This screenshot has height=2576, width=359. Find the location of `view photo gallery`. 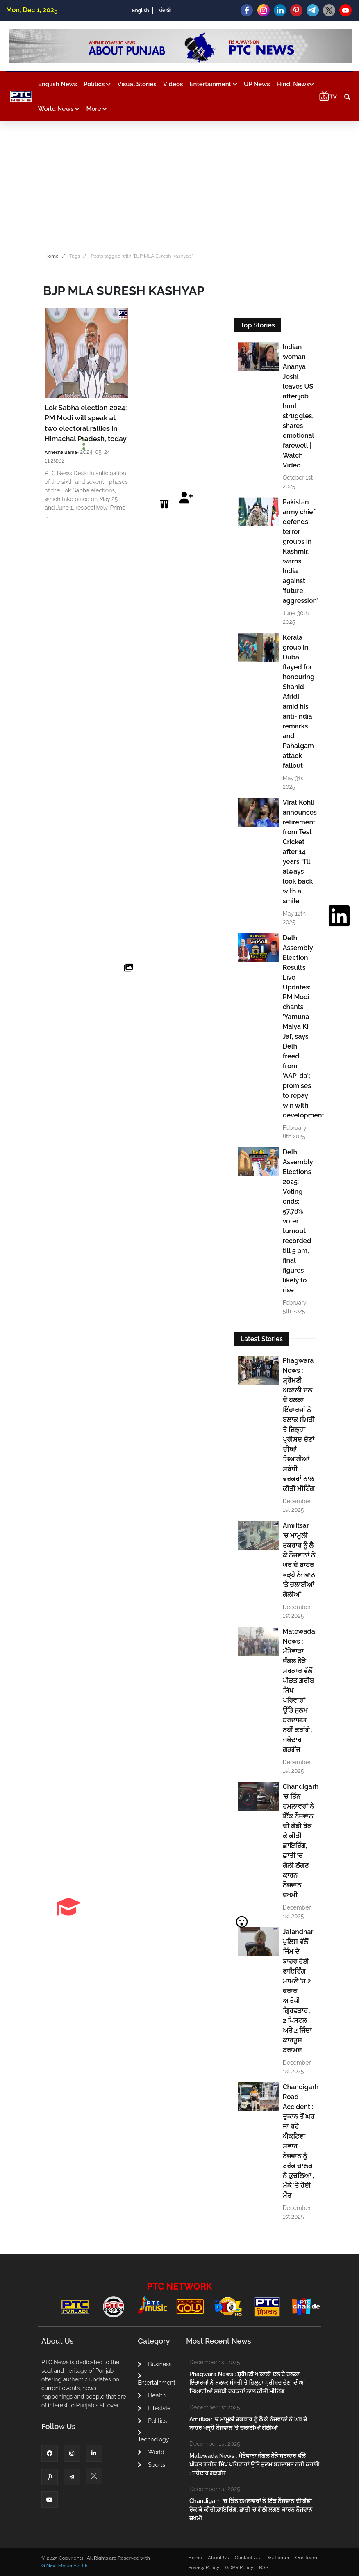

view photo gallery is located at coordinates (129, 967).